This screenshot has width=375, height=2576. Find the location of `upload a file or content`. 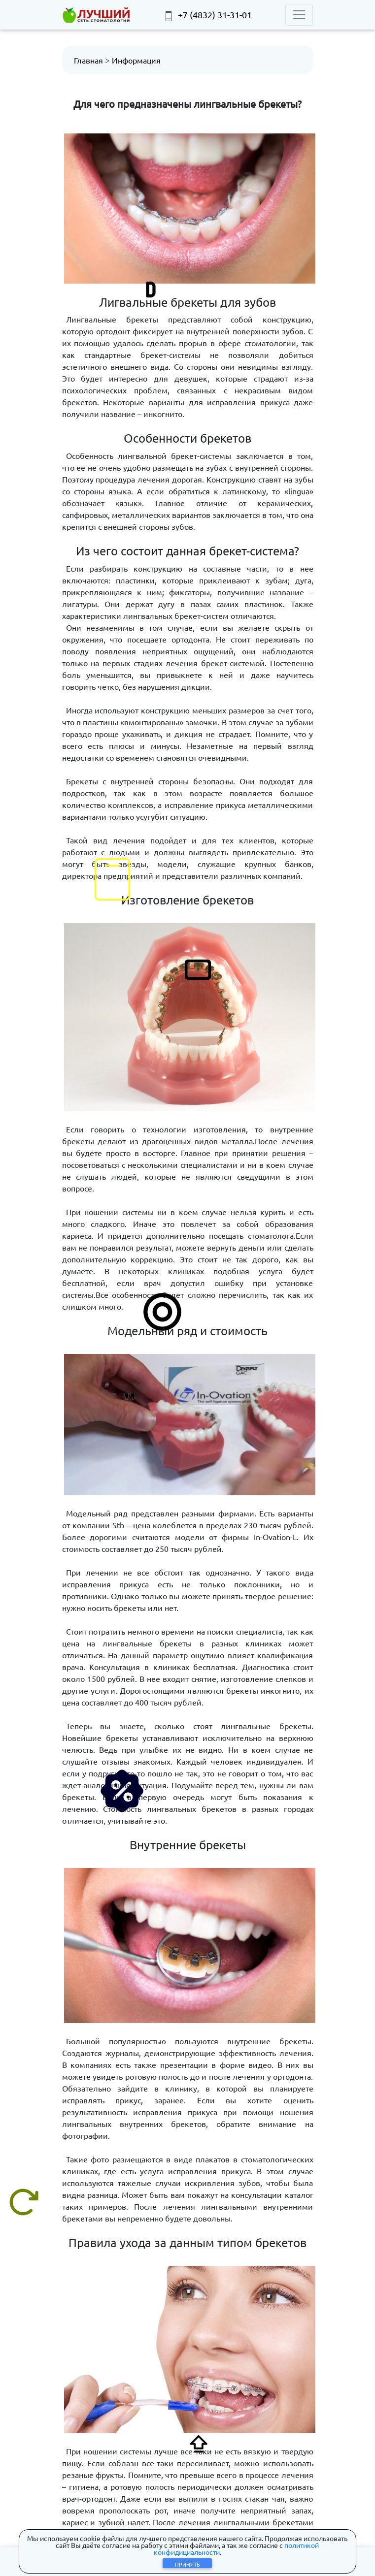

upload a file or content is located at coordinates (199, 2445).